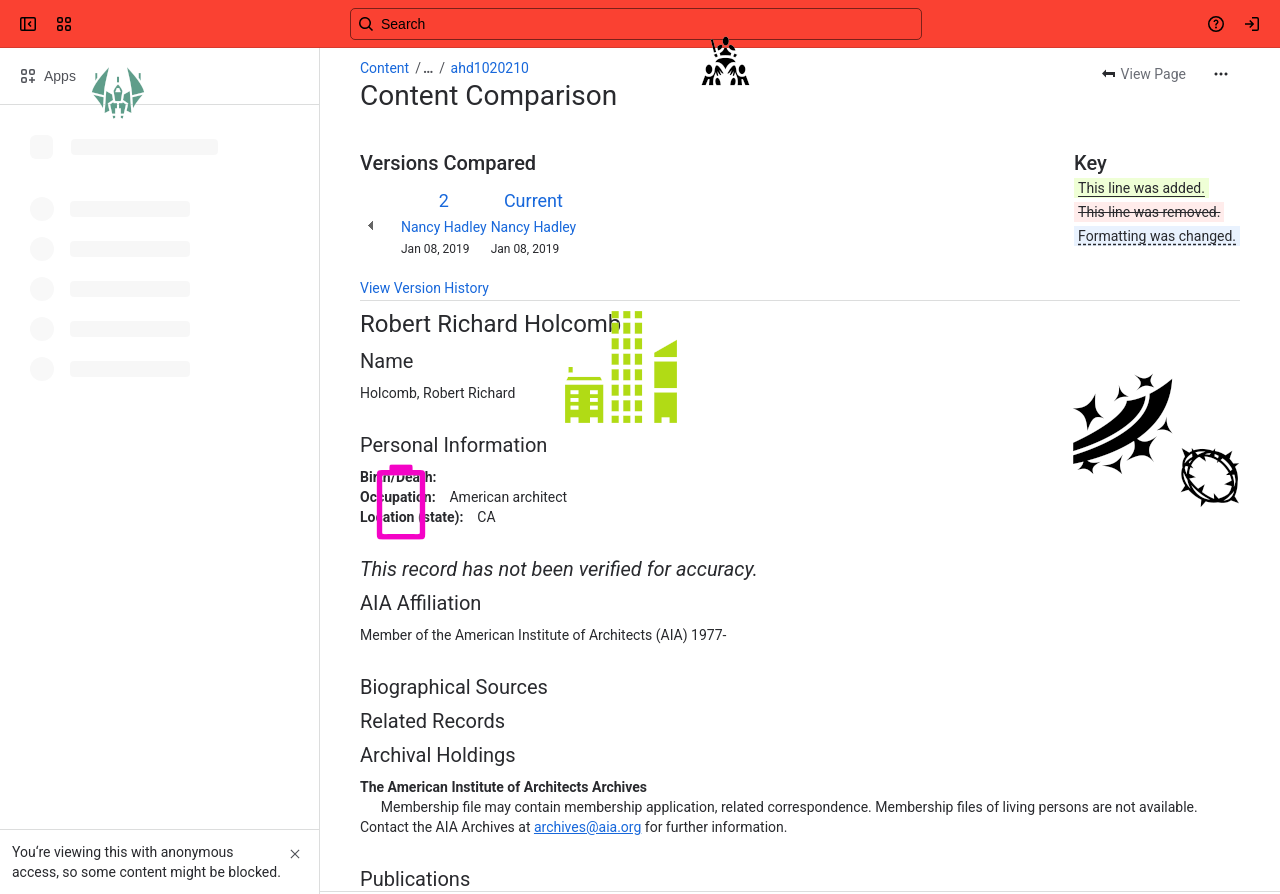 This screenshot has height=894, width=1280. Describe the element at coordinates (1122, 424) in the screenshot. I see `equip or select a magical sword weapon` at that location.